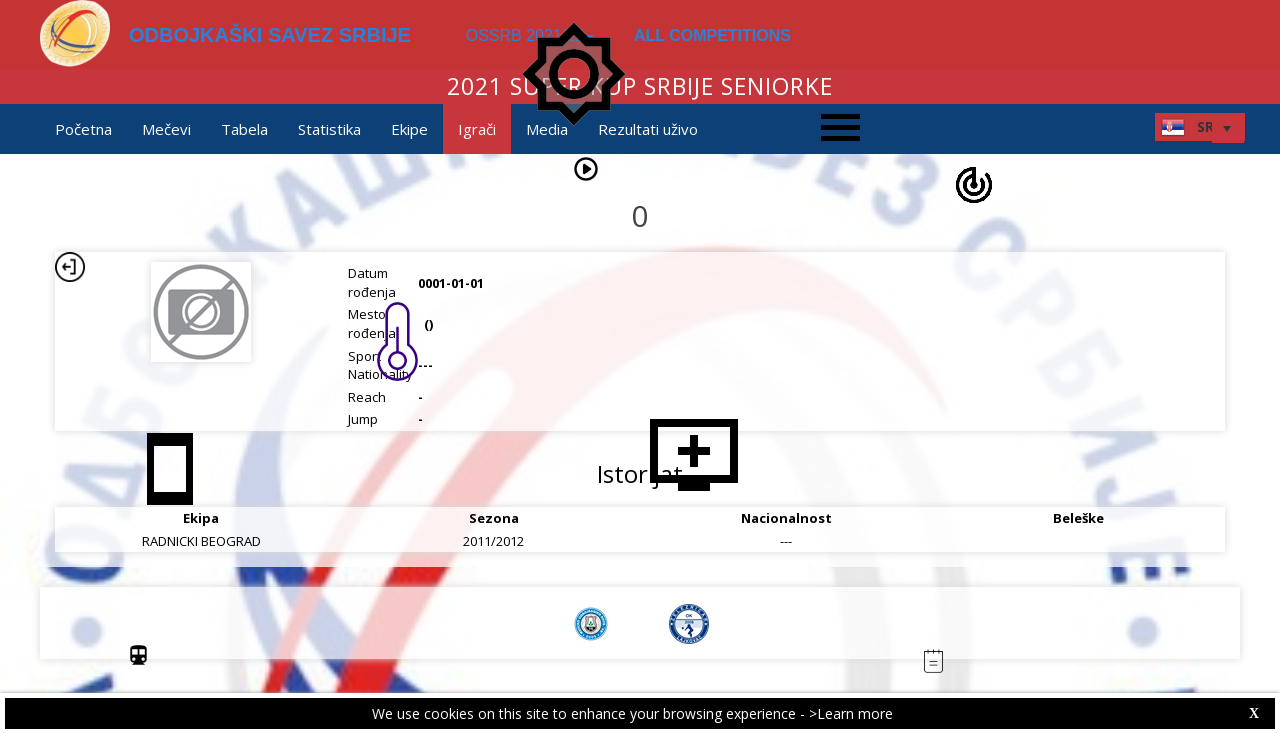  I want to click on open notepad or notes app, so click(933, 661).